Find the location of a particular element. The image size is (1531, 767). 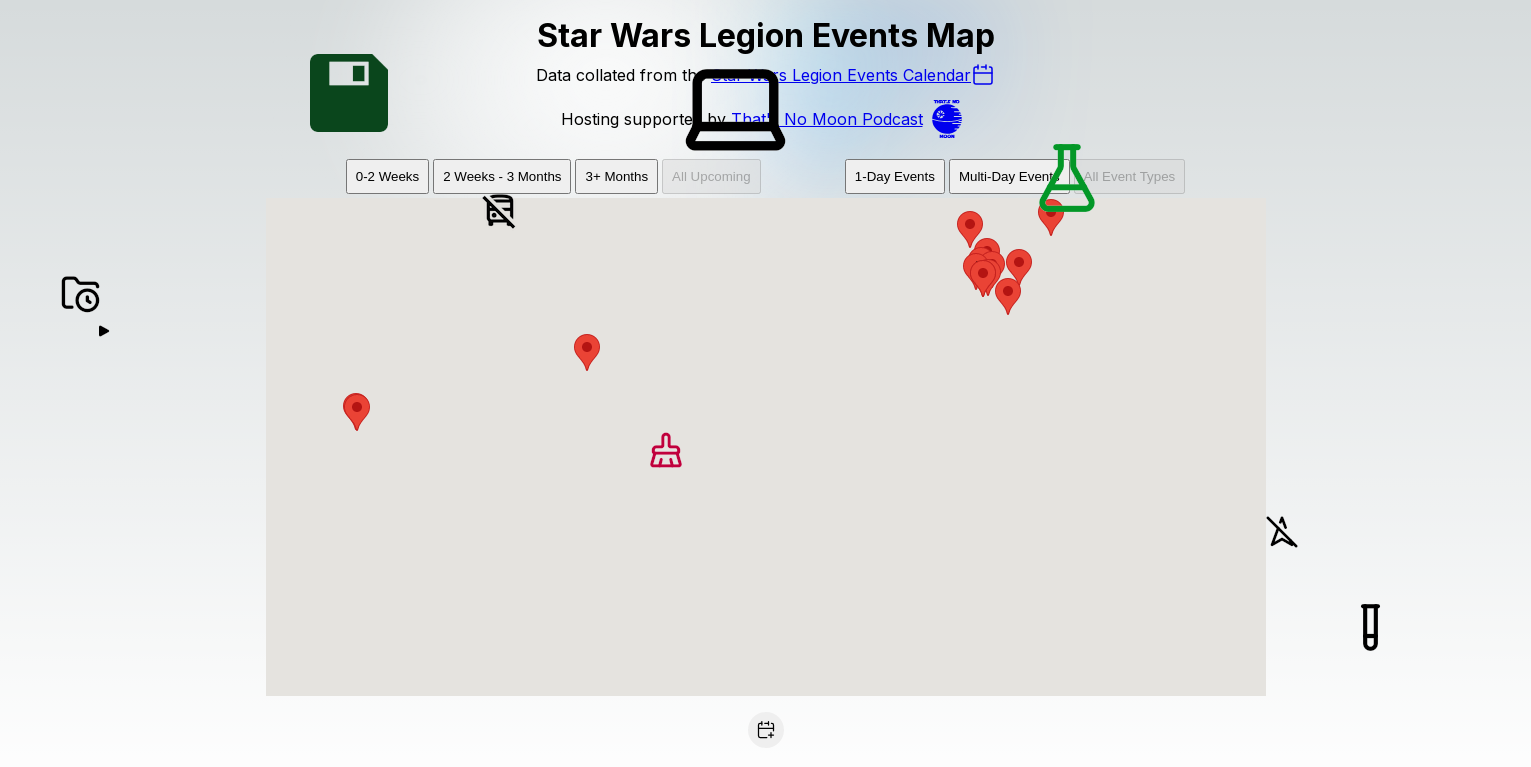

access experimental or beta features is located at coordinates (1370, 627).